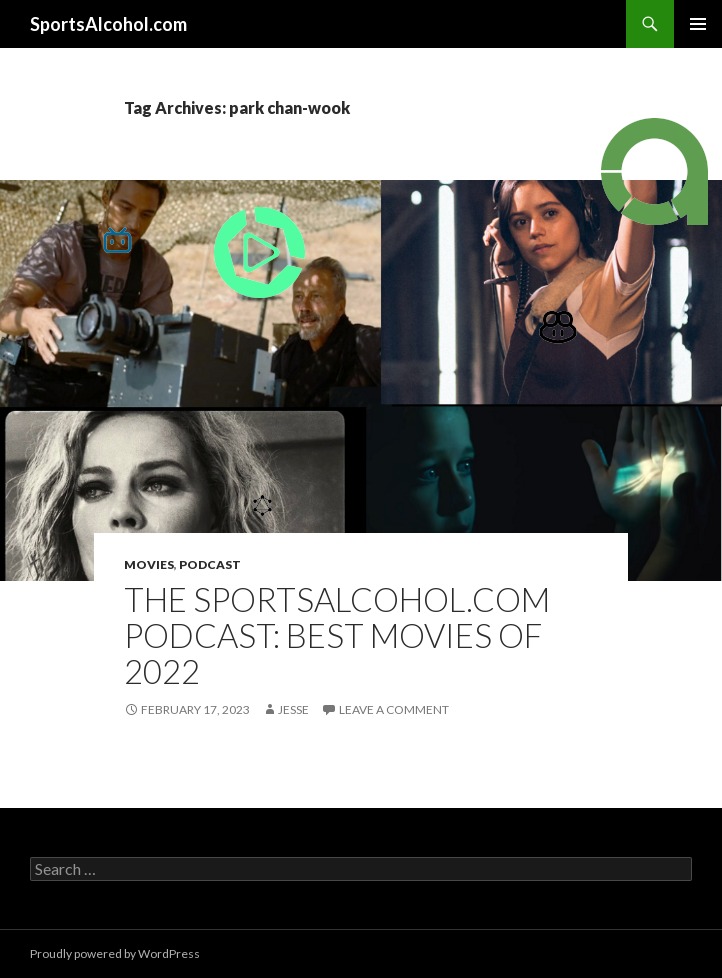 Image resolution: width=722 pixels, height=978 pixels. What do you see at coordinates (654, 171) in the screenshot?
I see `akaunting accounting software logo` at bounding box center [654, 171].